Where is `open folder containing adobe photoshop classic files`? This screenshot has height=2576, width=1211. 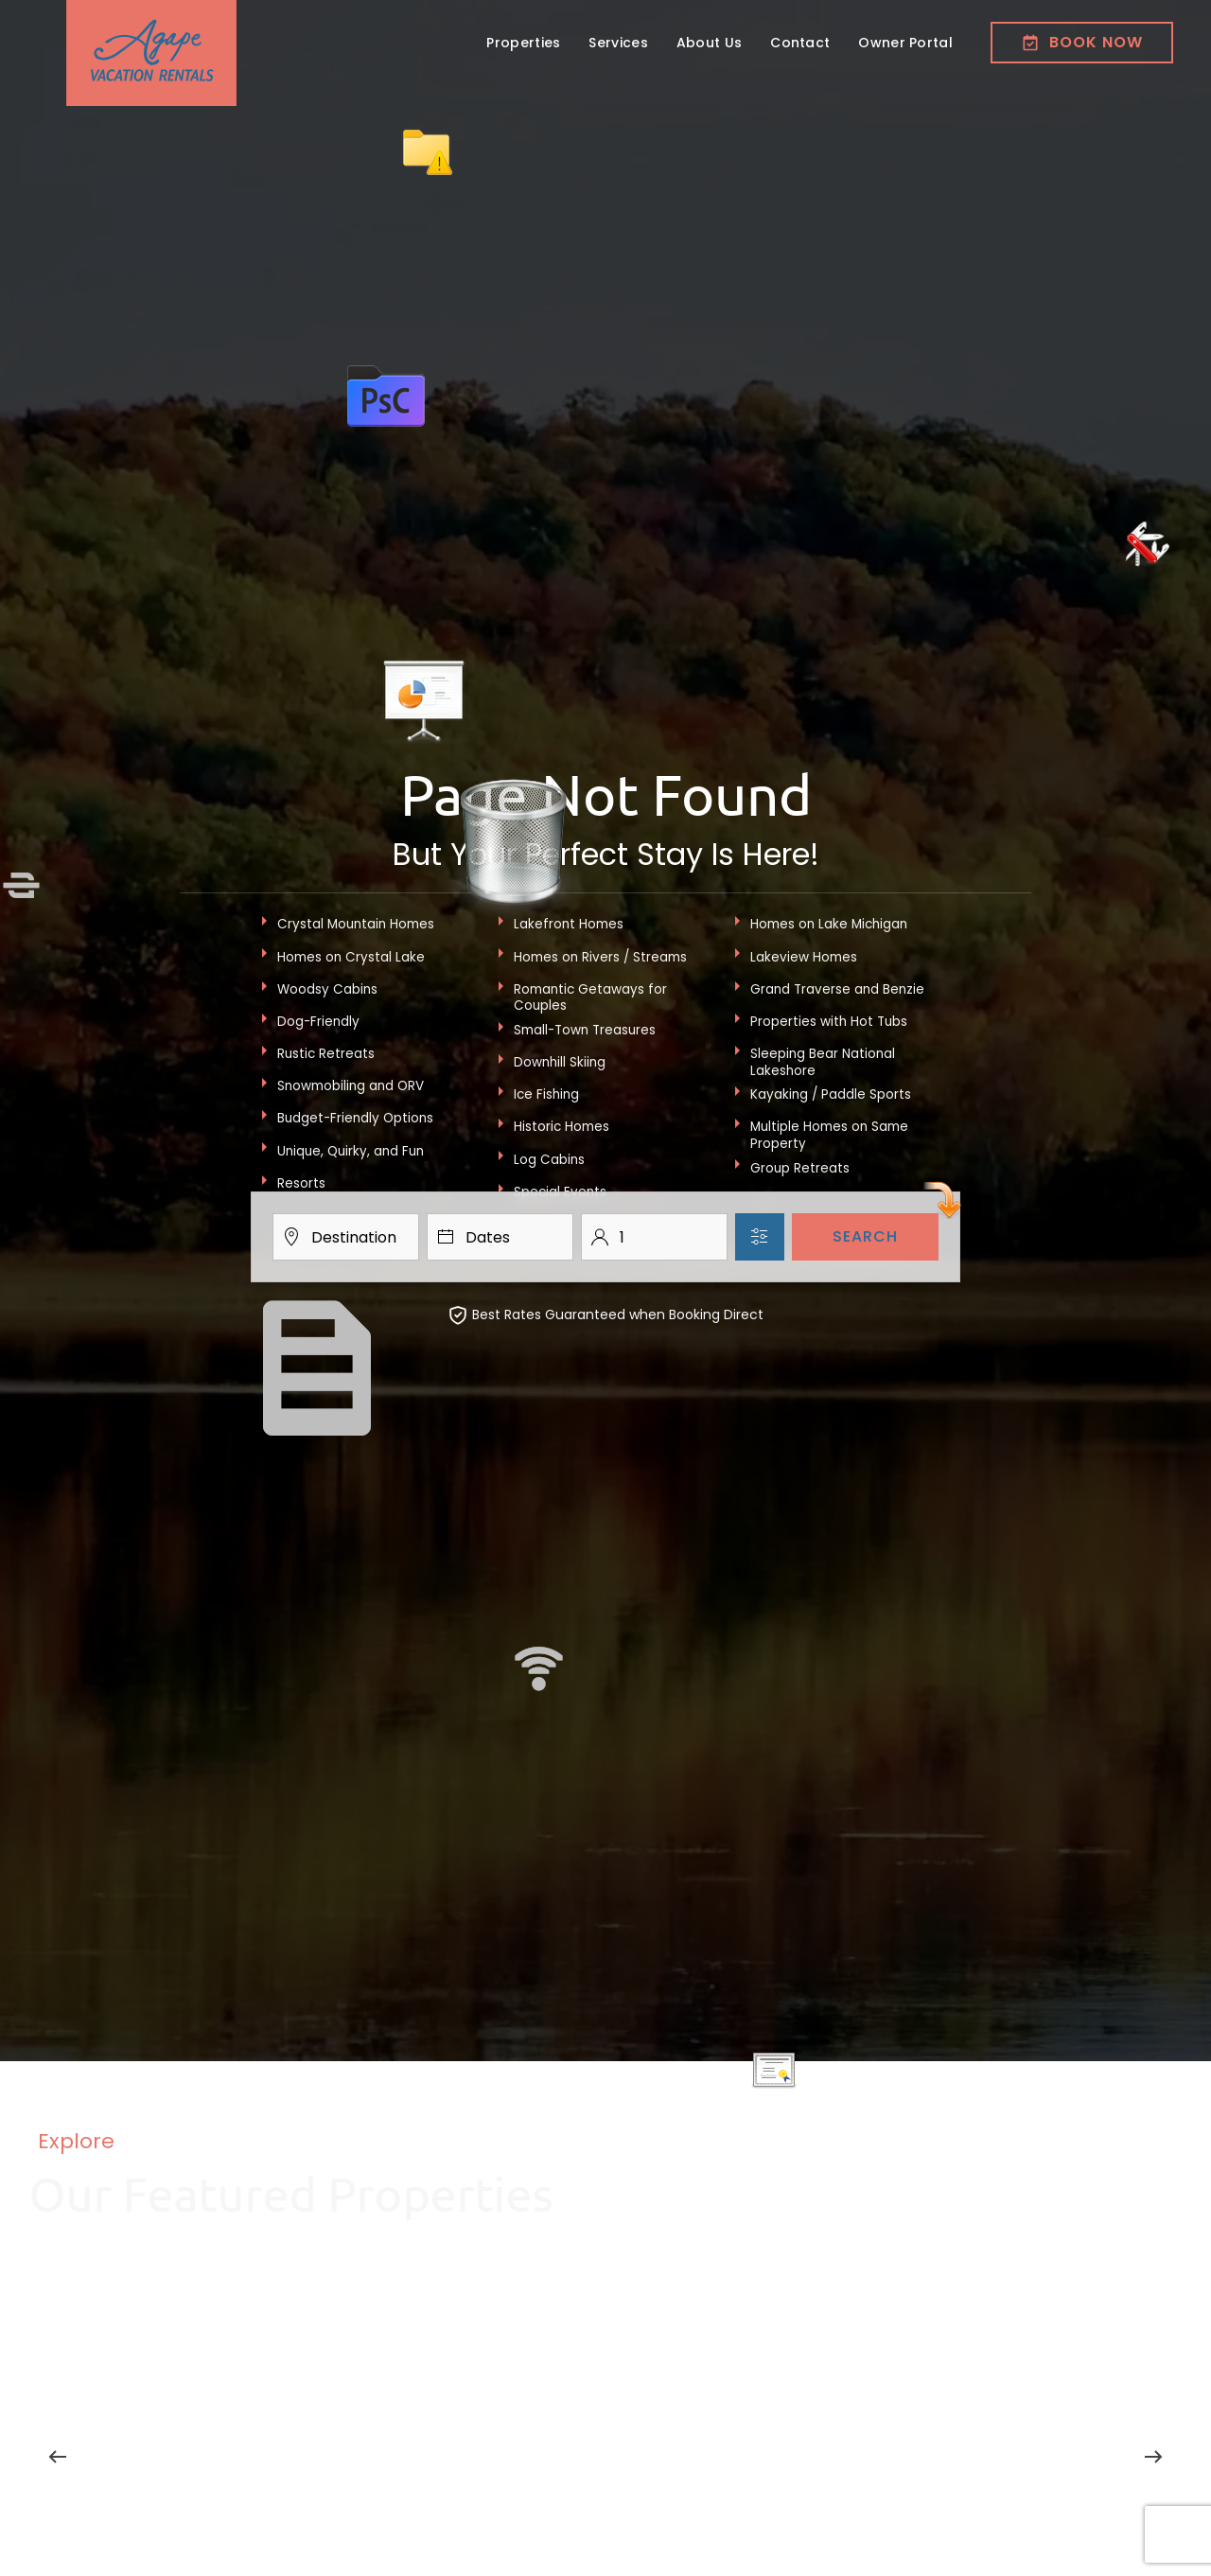
open folder containing adobe photoshop classic files is located at coordinates (385, 397).